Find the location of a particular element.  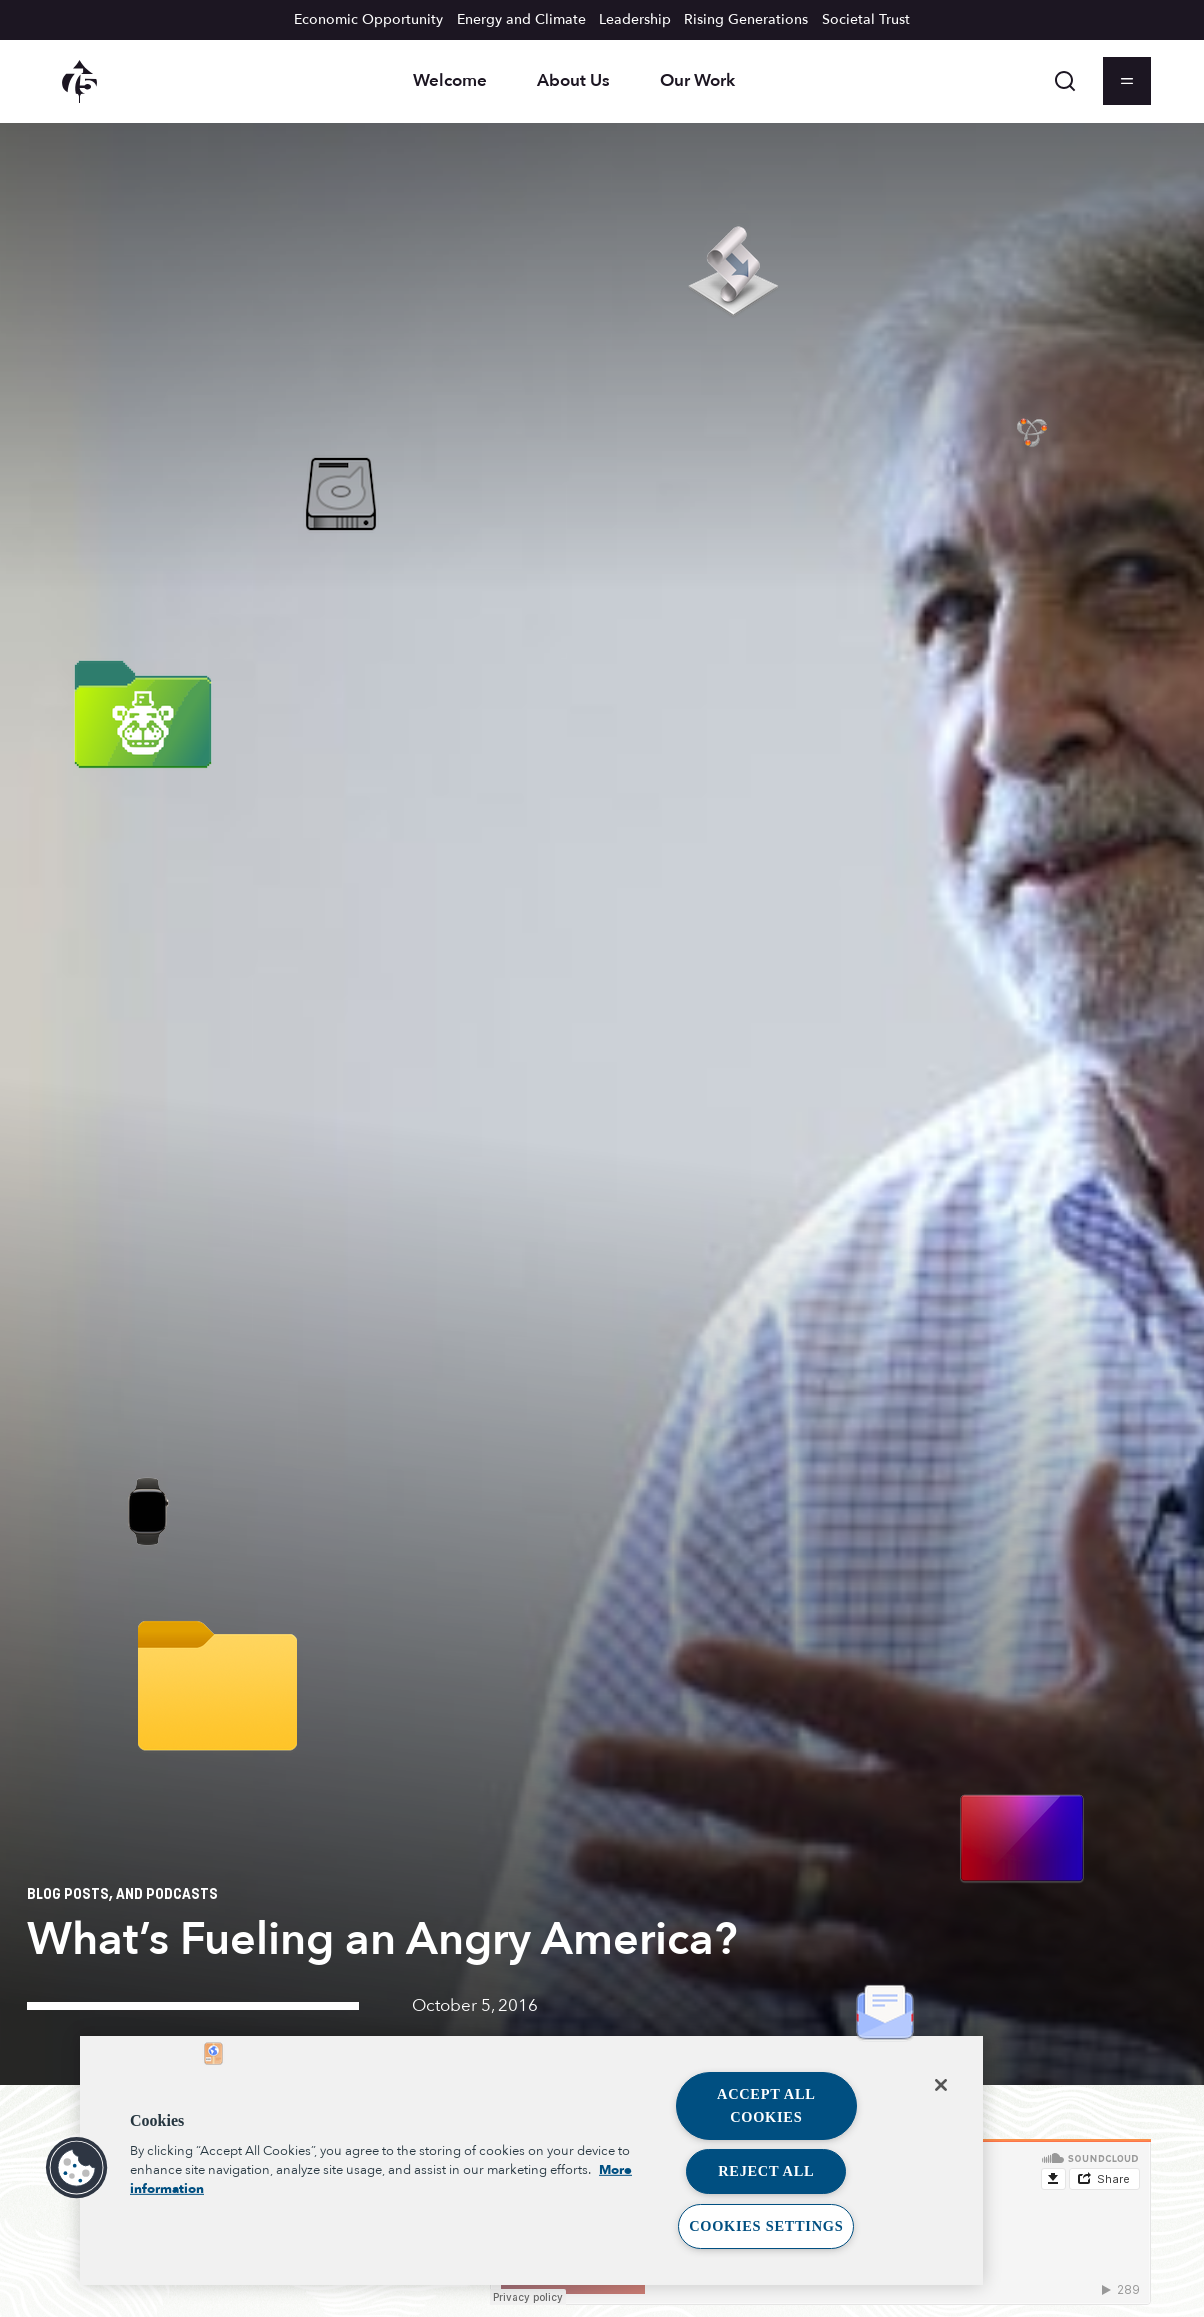

access your media library in iMovie is located at coordinates (1022, 1838).